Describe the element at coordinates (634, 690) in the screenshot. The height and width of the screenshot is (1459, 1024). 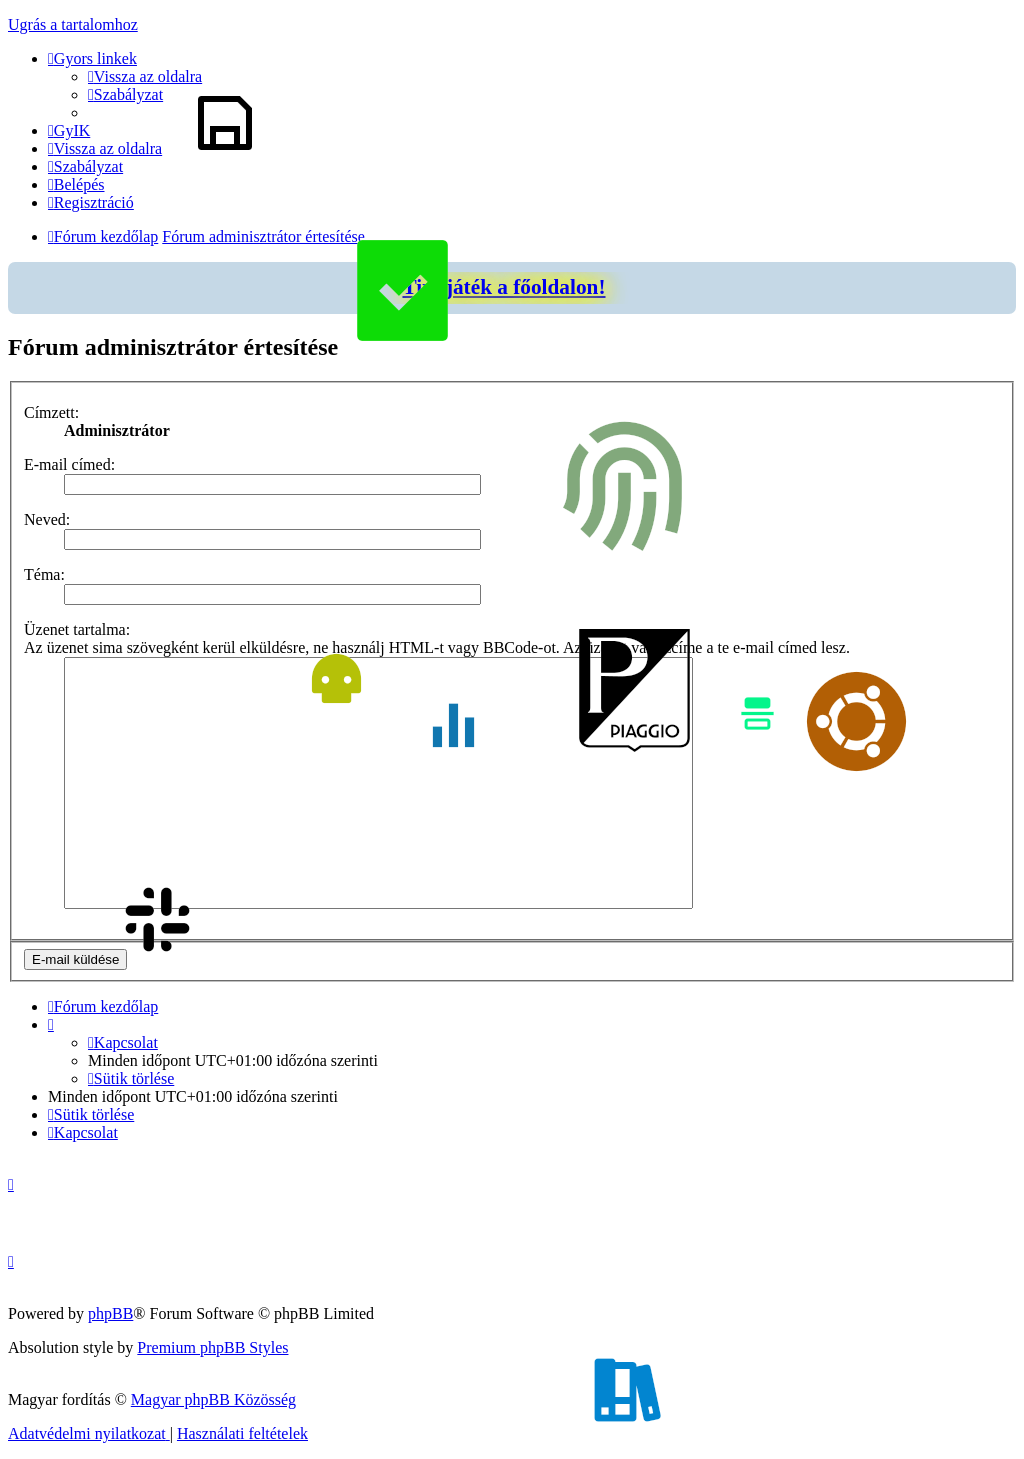
I see `Piaggio Group company logo` at that location.